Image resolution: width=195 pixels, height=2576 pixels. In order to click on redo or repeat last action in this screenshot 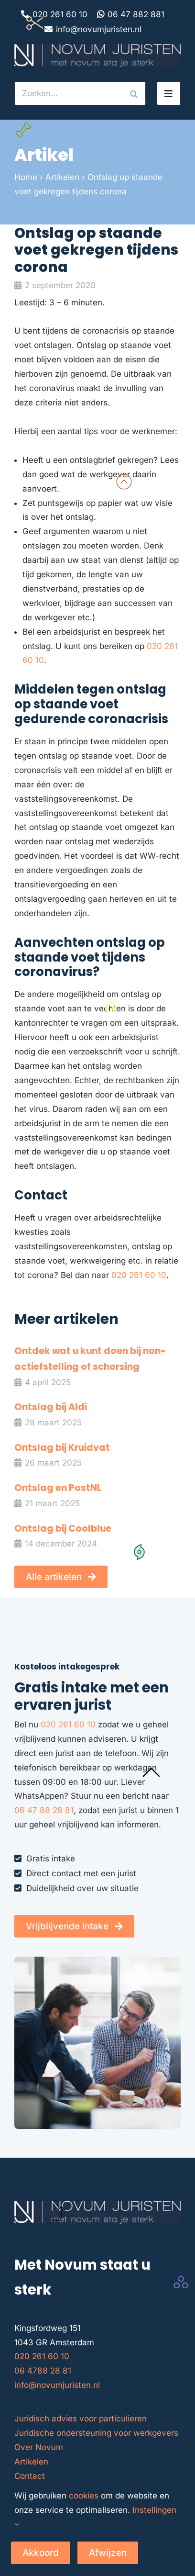, I will do `click(58, 2214)`.